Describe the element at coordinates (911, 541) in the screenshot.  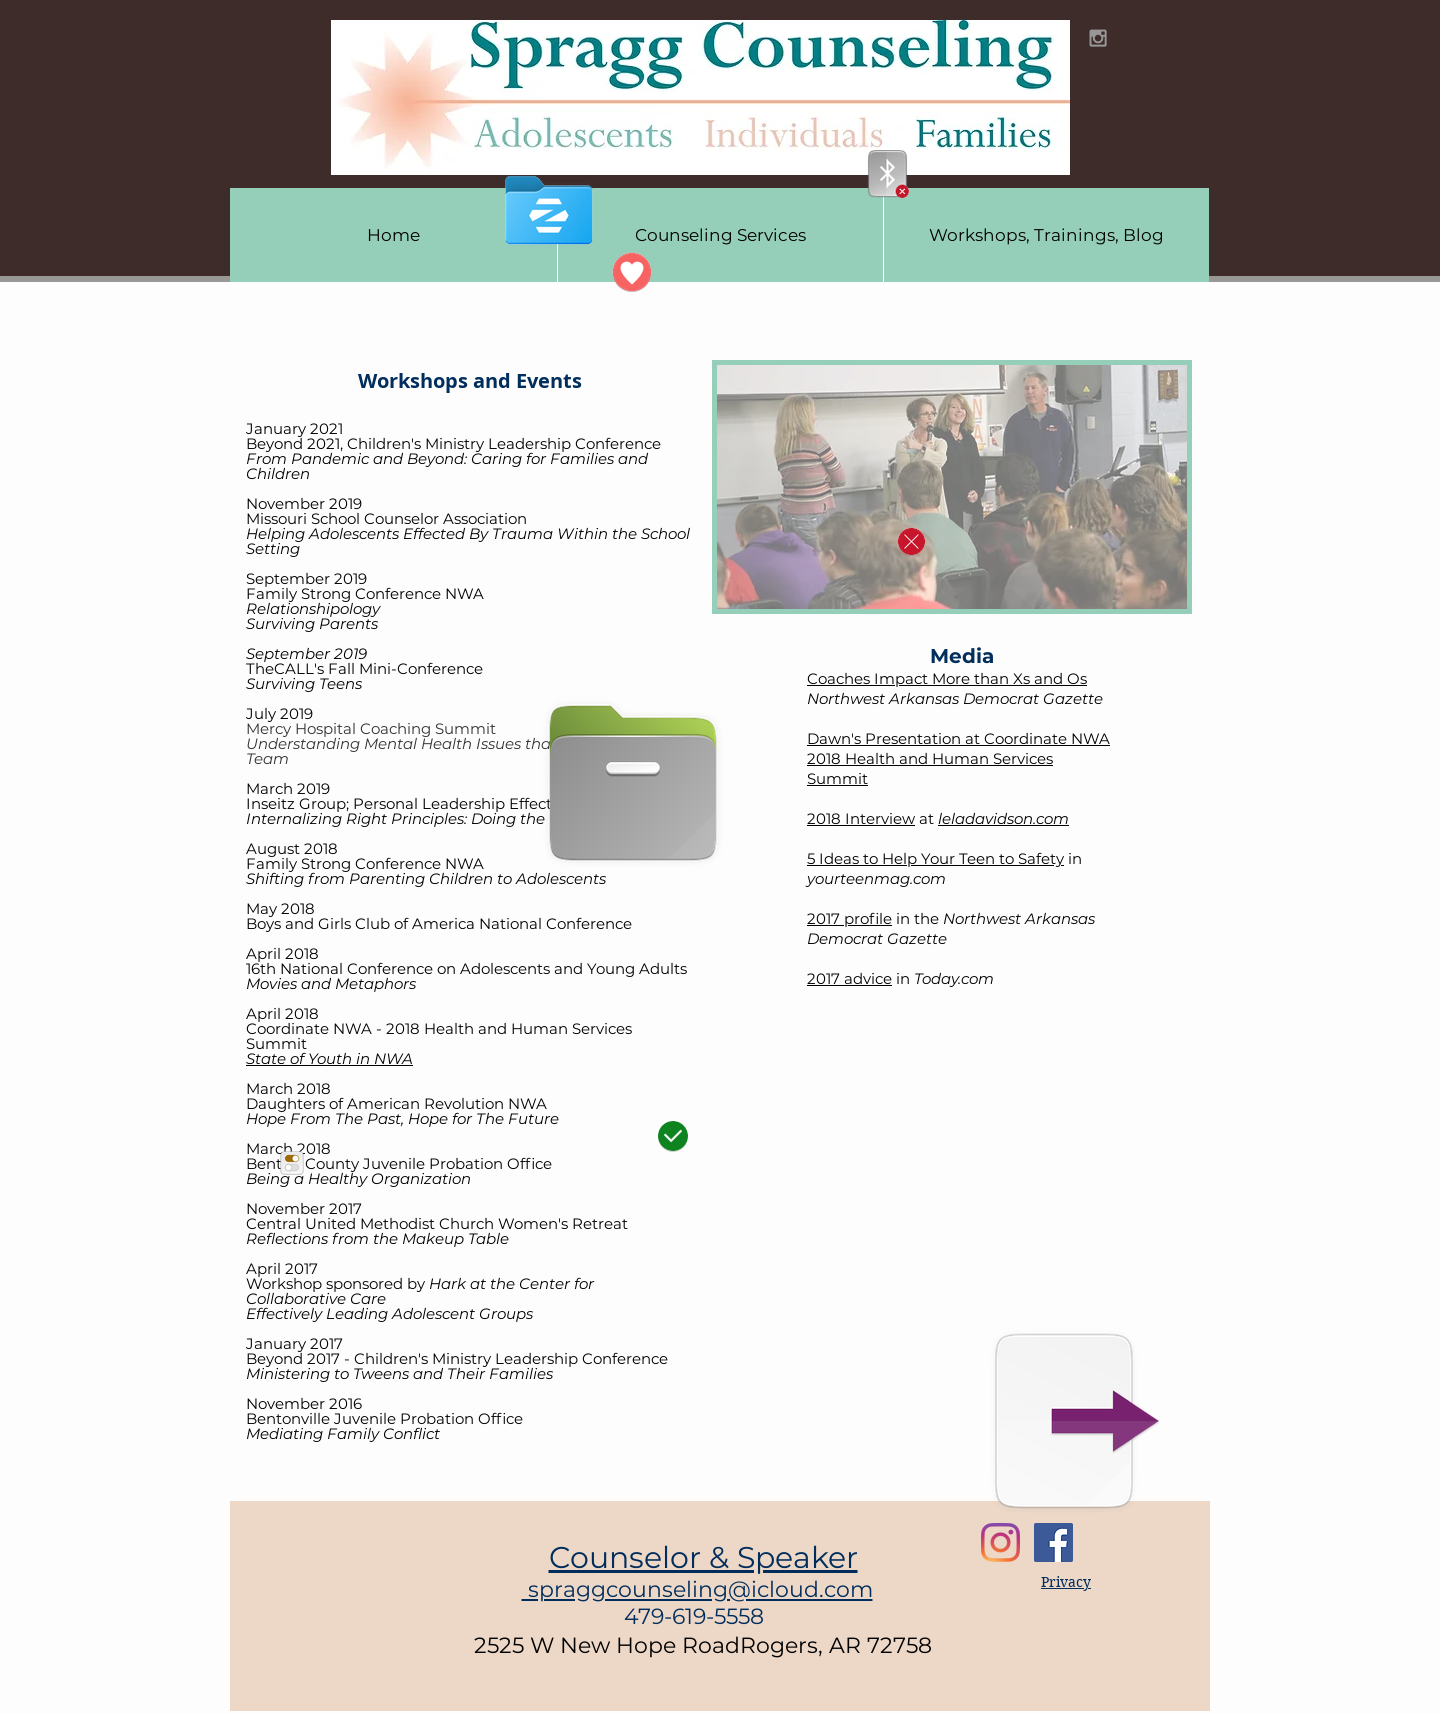
I see `indicates a file or content that cannot be read or accessed` at that location.